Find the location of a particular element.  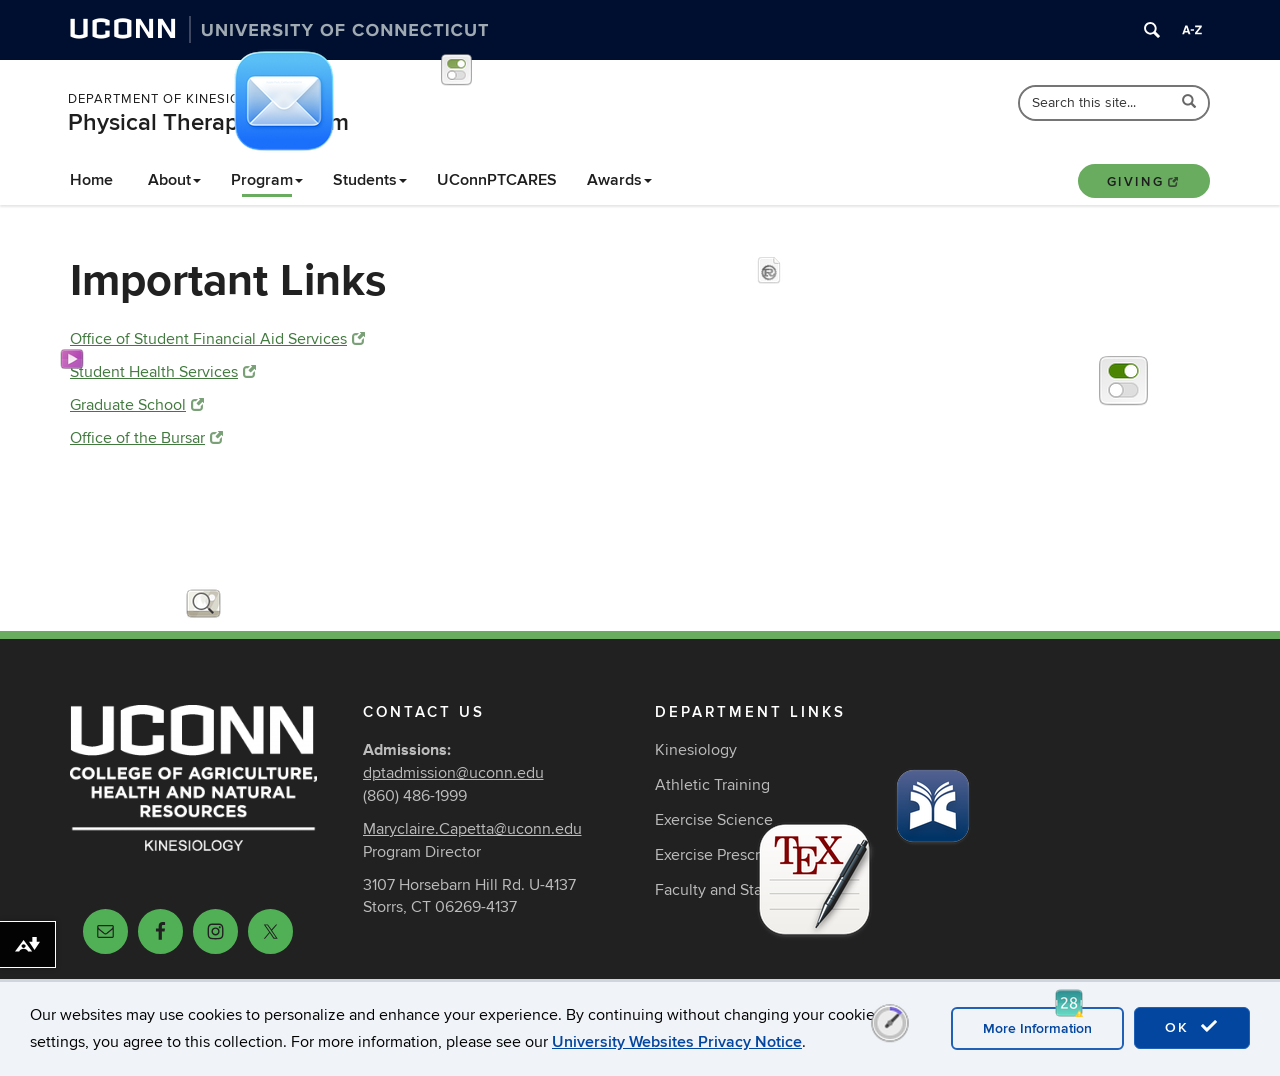

a rust programming language source file is located at coordinates (769, 270).